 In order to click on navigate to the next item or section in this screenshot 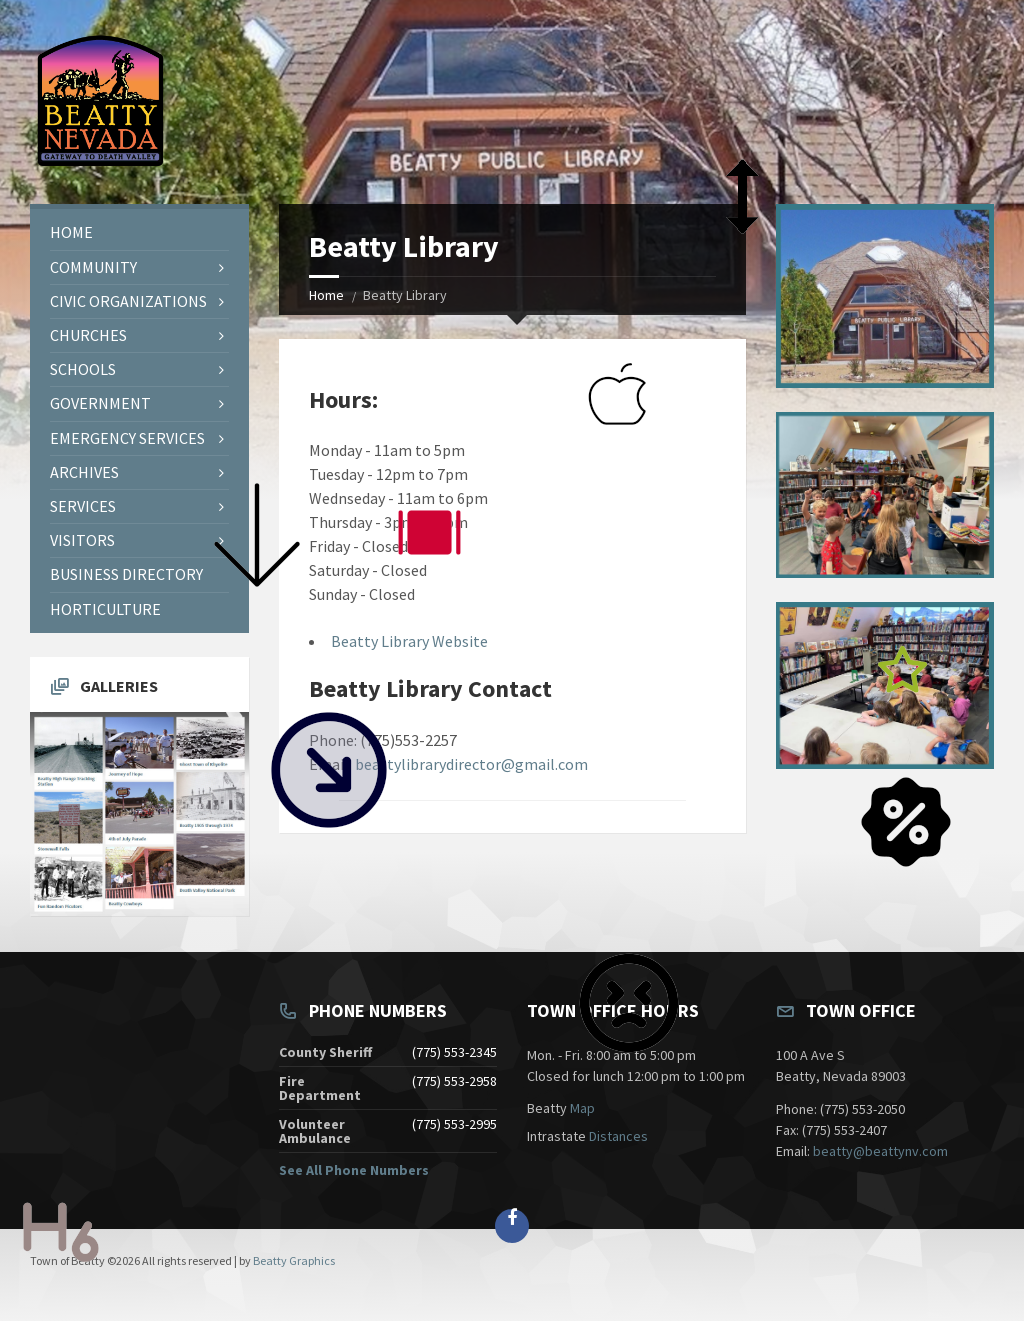, I will do `click(329, 770)`.